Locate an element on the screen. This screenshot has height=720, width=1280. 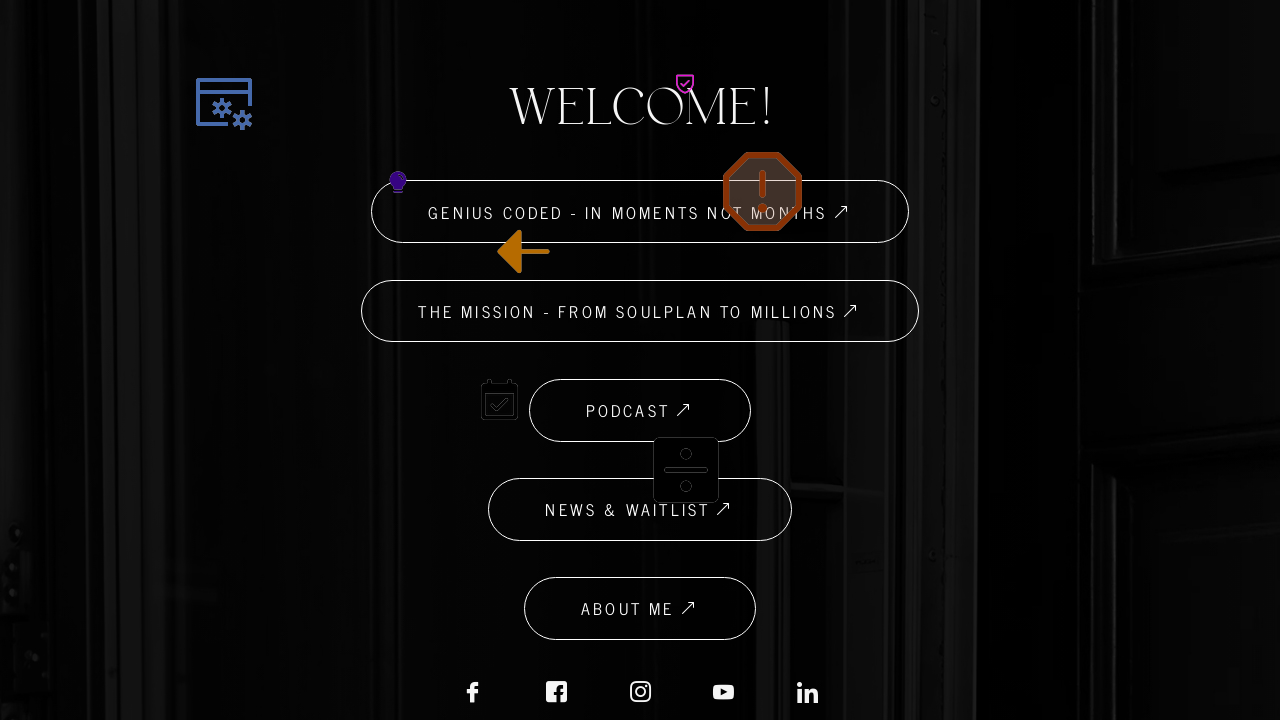
confirmed calendar event is located at coordinates (499, 401).